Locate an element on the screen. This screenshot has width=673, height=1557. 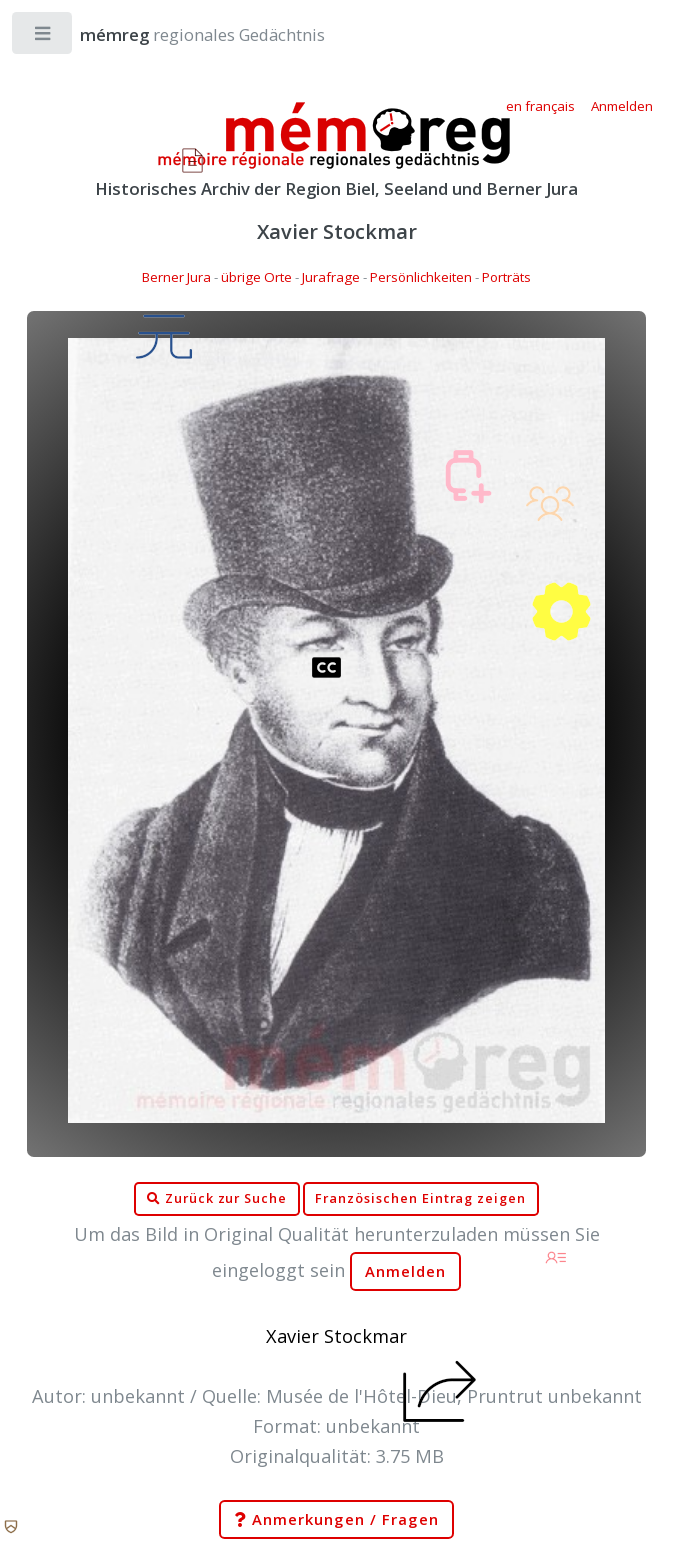
view group or team members is located at coordinates (550, 502).